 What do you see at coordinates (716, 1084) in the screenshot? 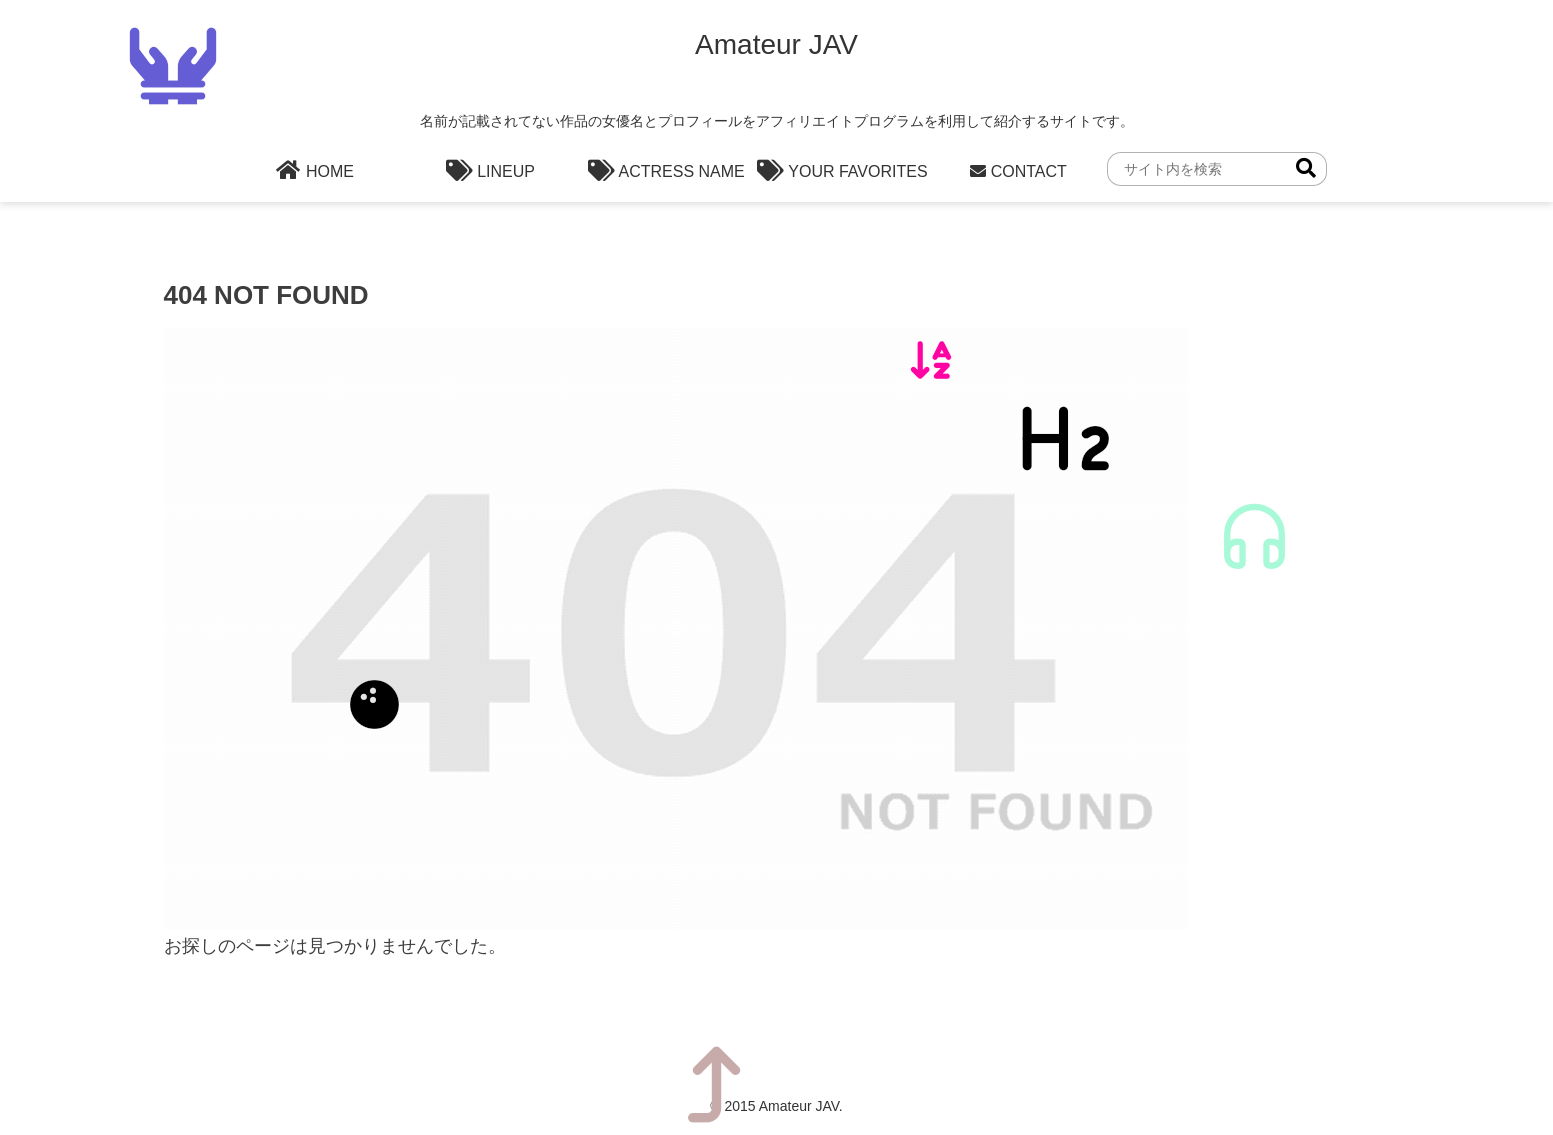
I see `go up one level in navigation` at bounding box center [716, 1084].